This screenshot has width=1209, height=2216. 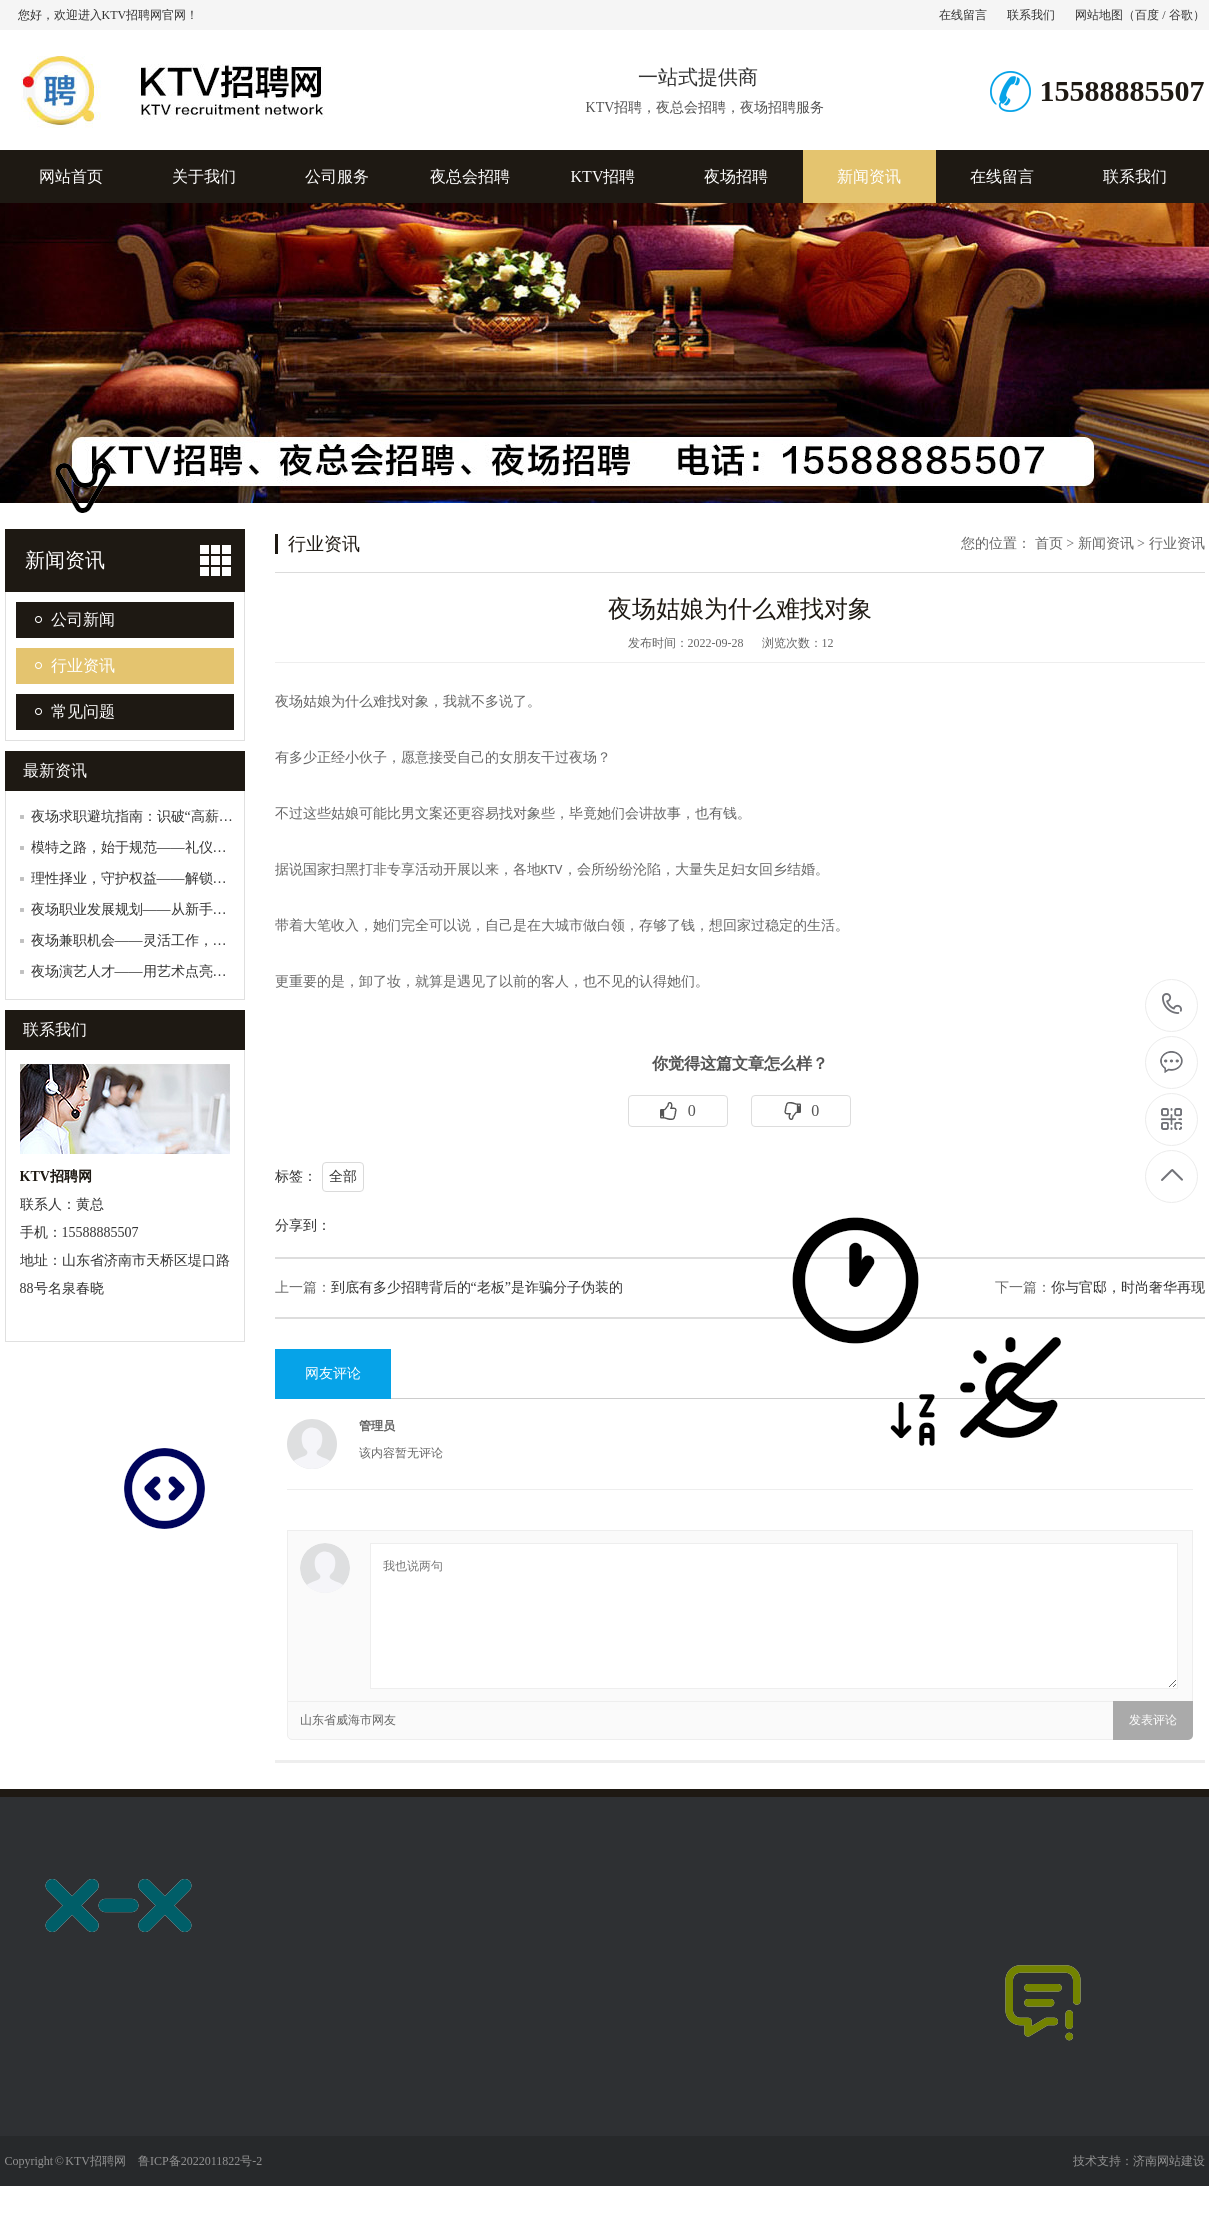 I want to click on indicates the current time is 1 o'clock, so click(x=855, y=1280).